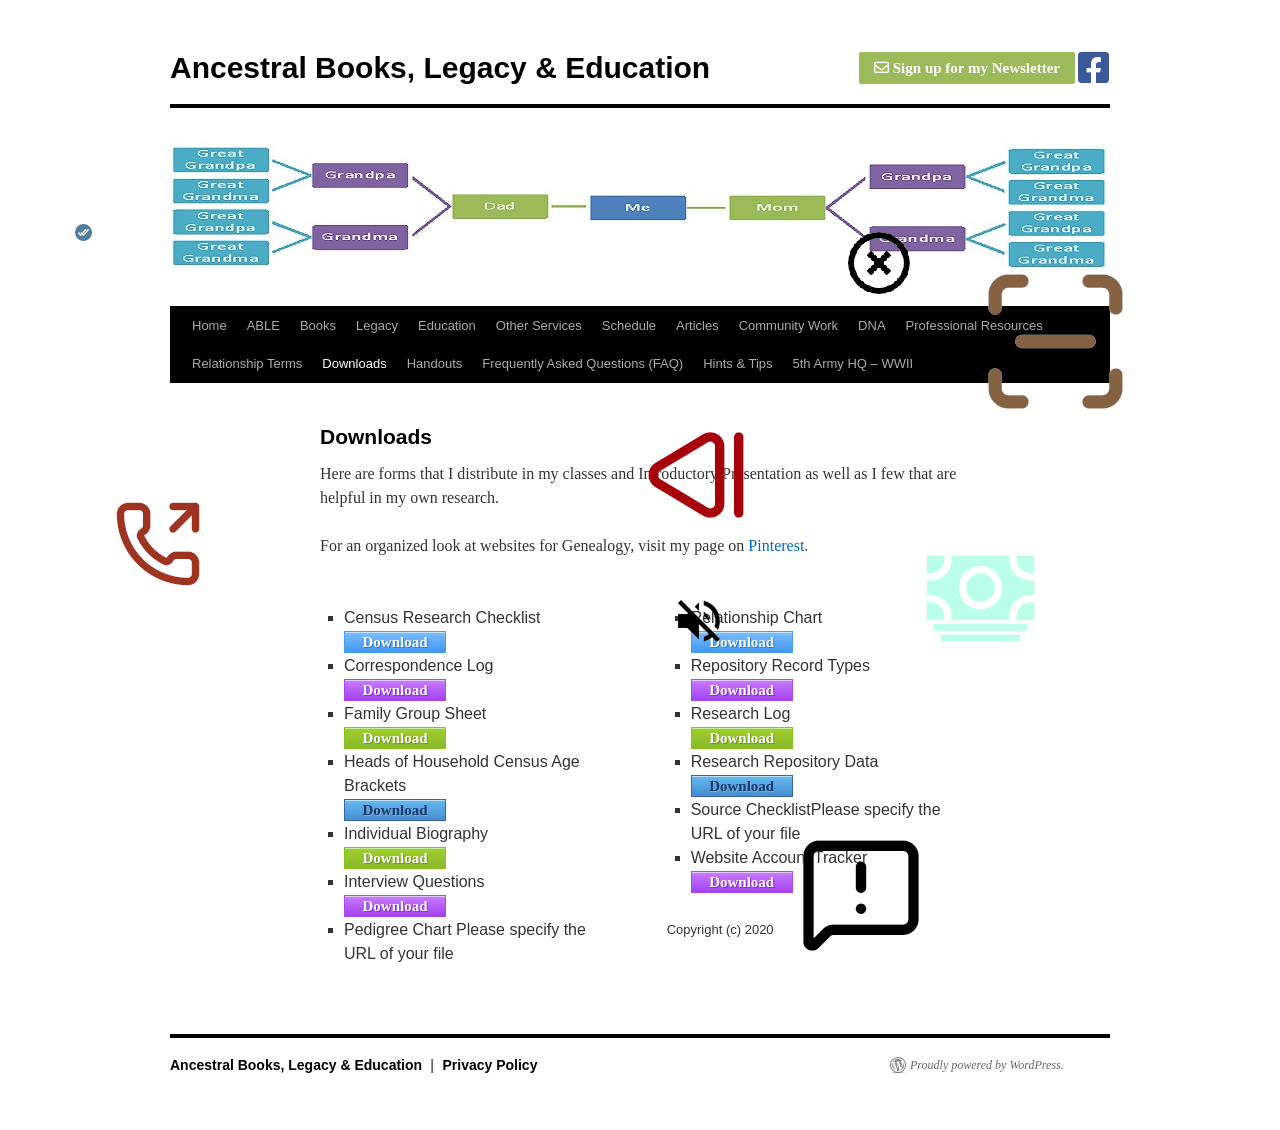 The image size is (1280, 1130). What do you see at coordinates (83, 232) in the screenshot?
I see `all tasks completed successfully` at bounding box center [83, 232].